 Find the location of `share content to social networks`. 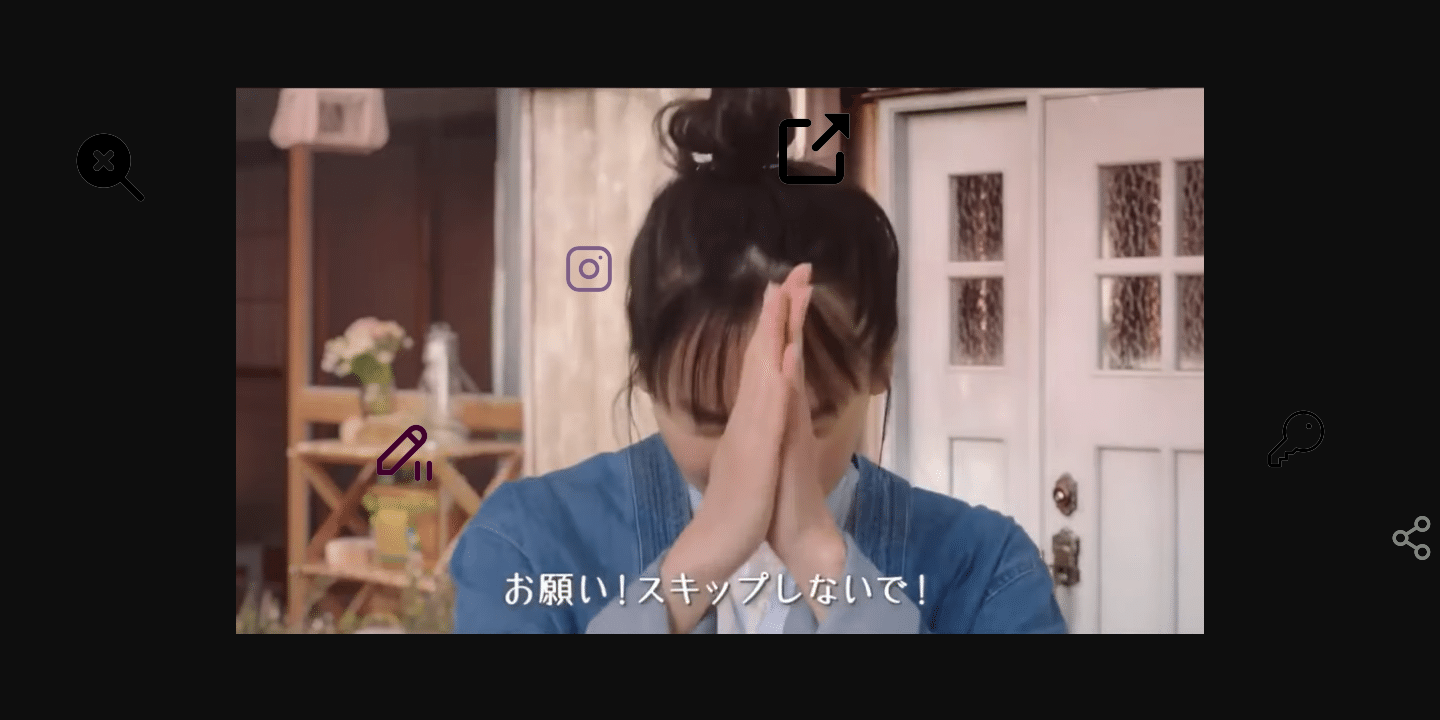

share content to social networks is located at coordinates (1413, 538).